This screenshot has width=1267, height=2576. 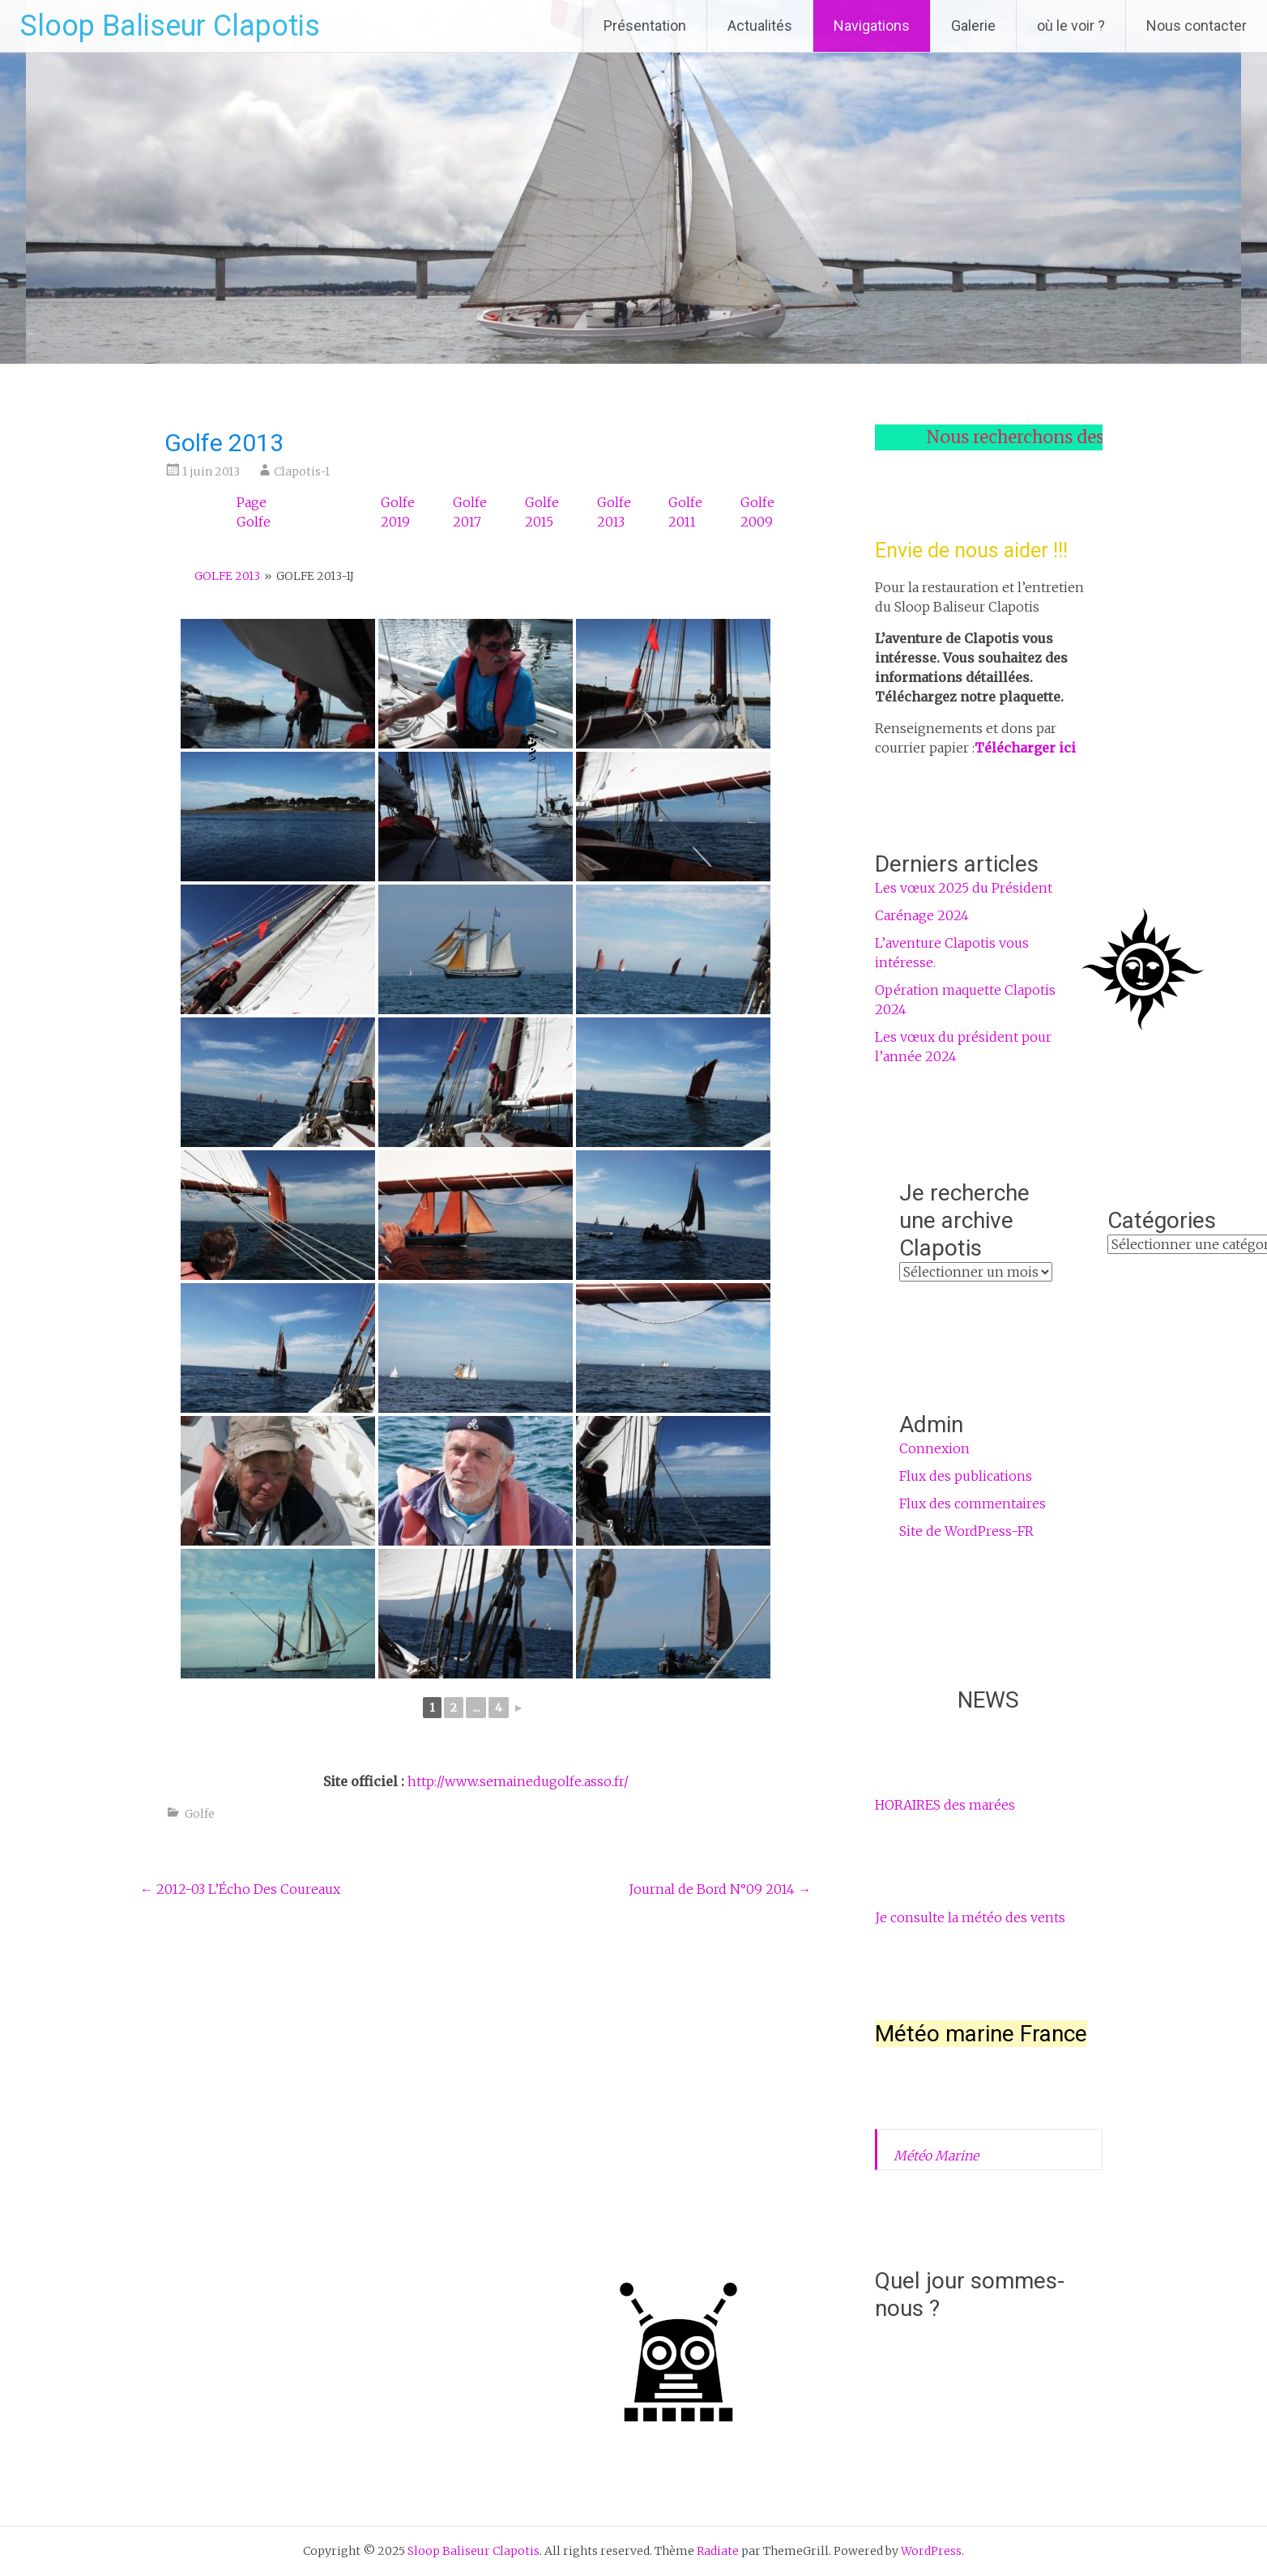 I want to click on access health or medical features, so click(x=532, y=747).